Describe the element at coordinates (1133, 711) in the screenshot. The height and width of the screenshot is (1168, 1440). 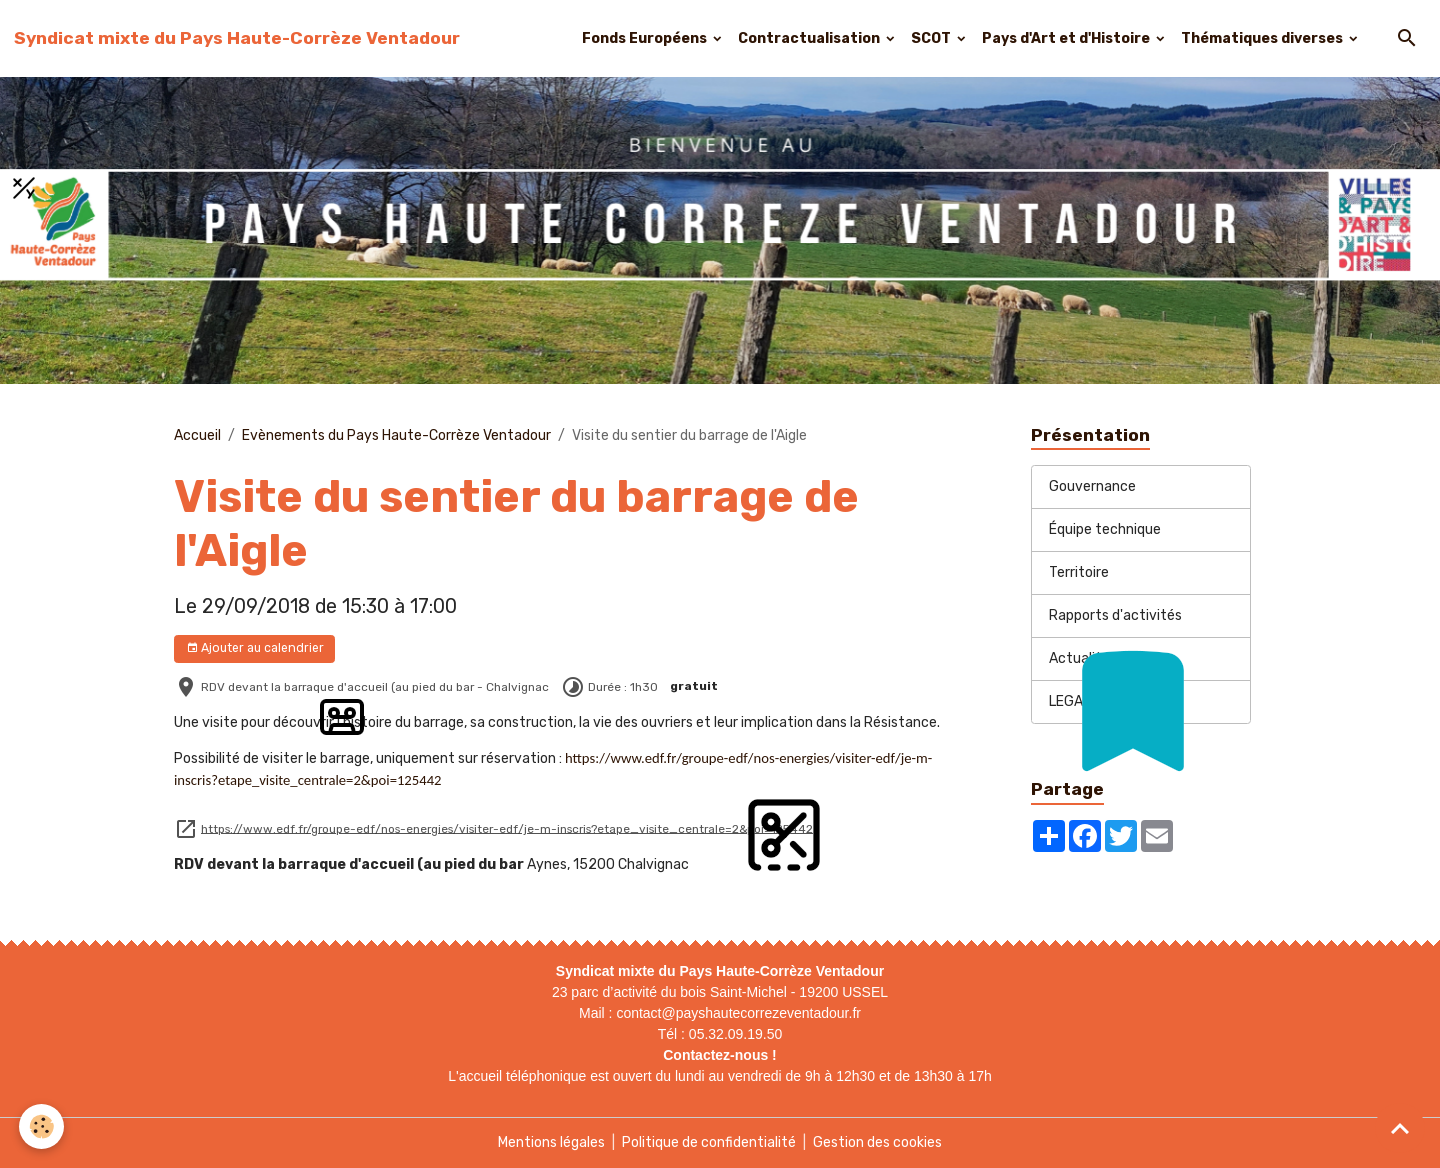
I see `save this item to your bookmarks` at that location.